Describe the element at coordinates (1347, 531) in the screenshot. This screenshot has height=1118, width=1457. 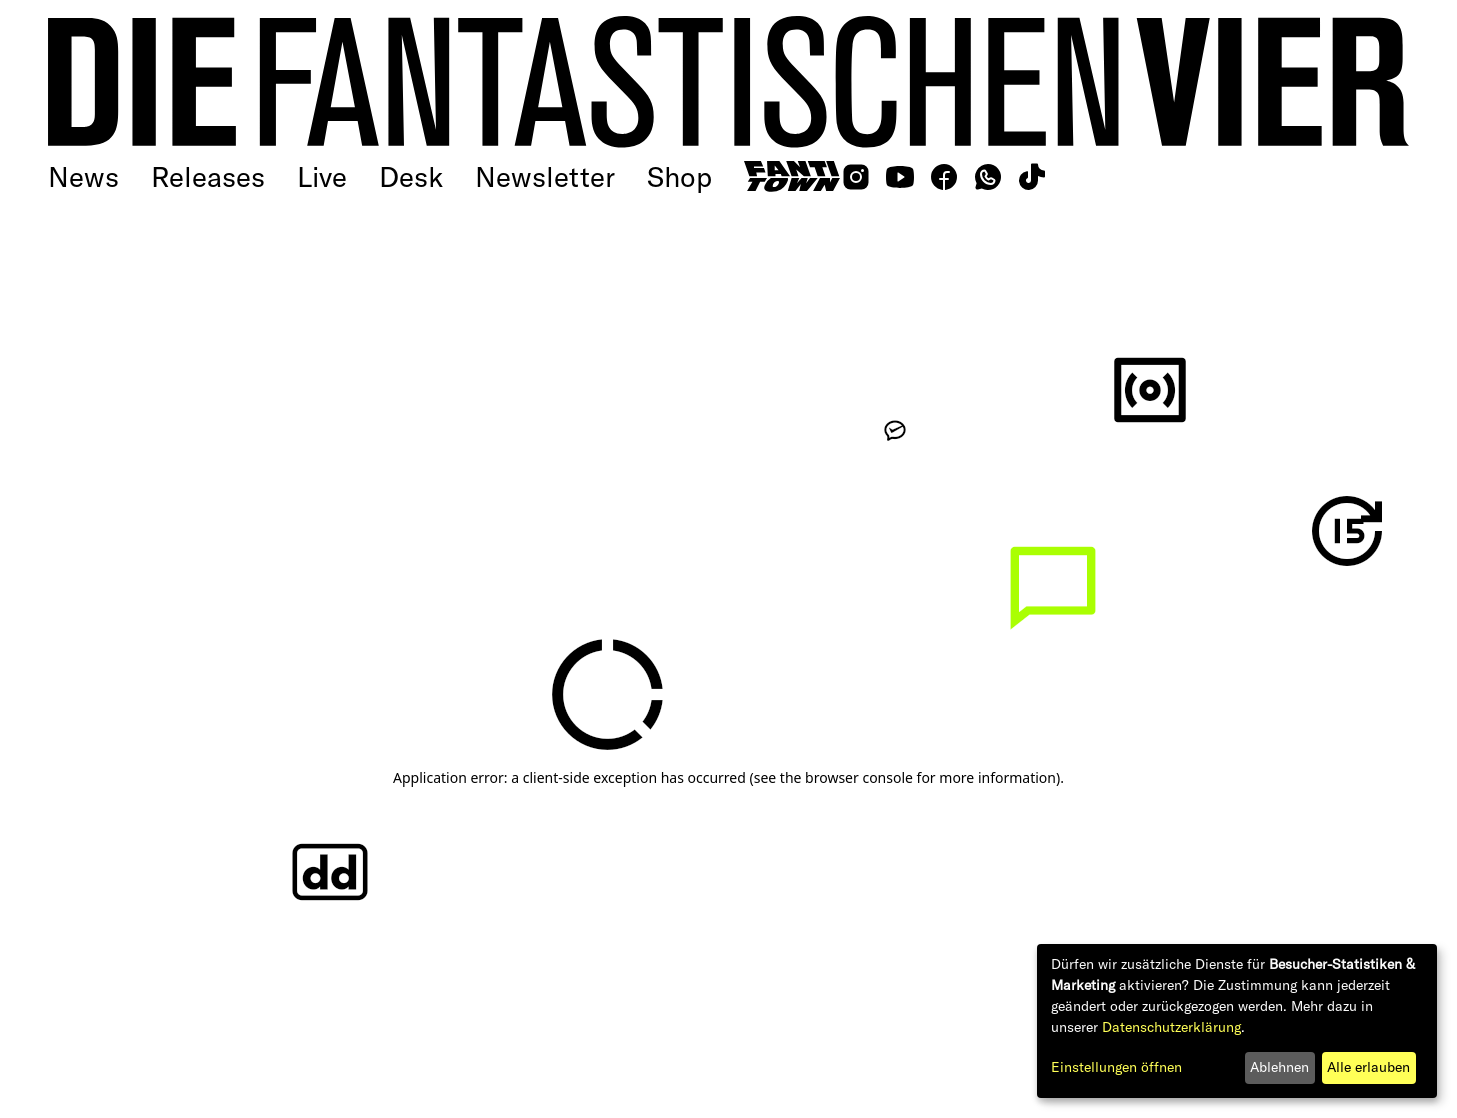
I see `skip forward 15 seconds` at that location.